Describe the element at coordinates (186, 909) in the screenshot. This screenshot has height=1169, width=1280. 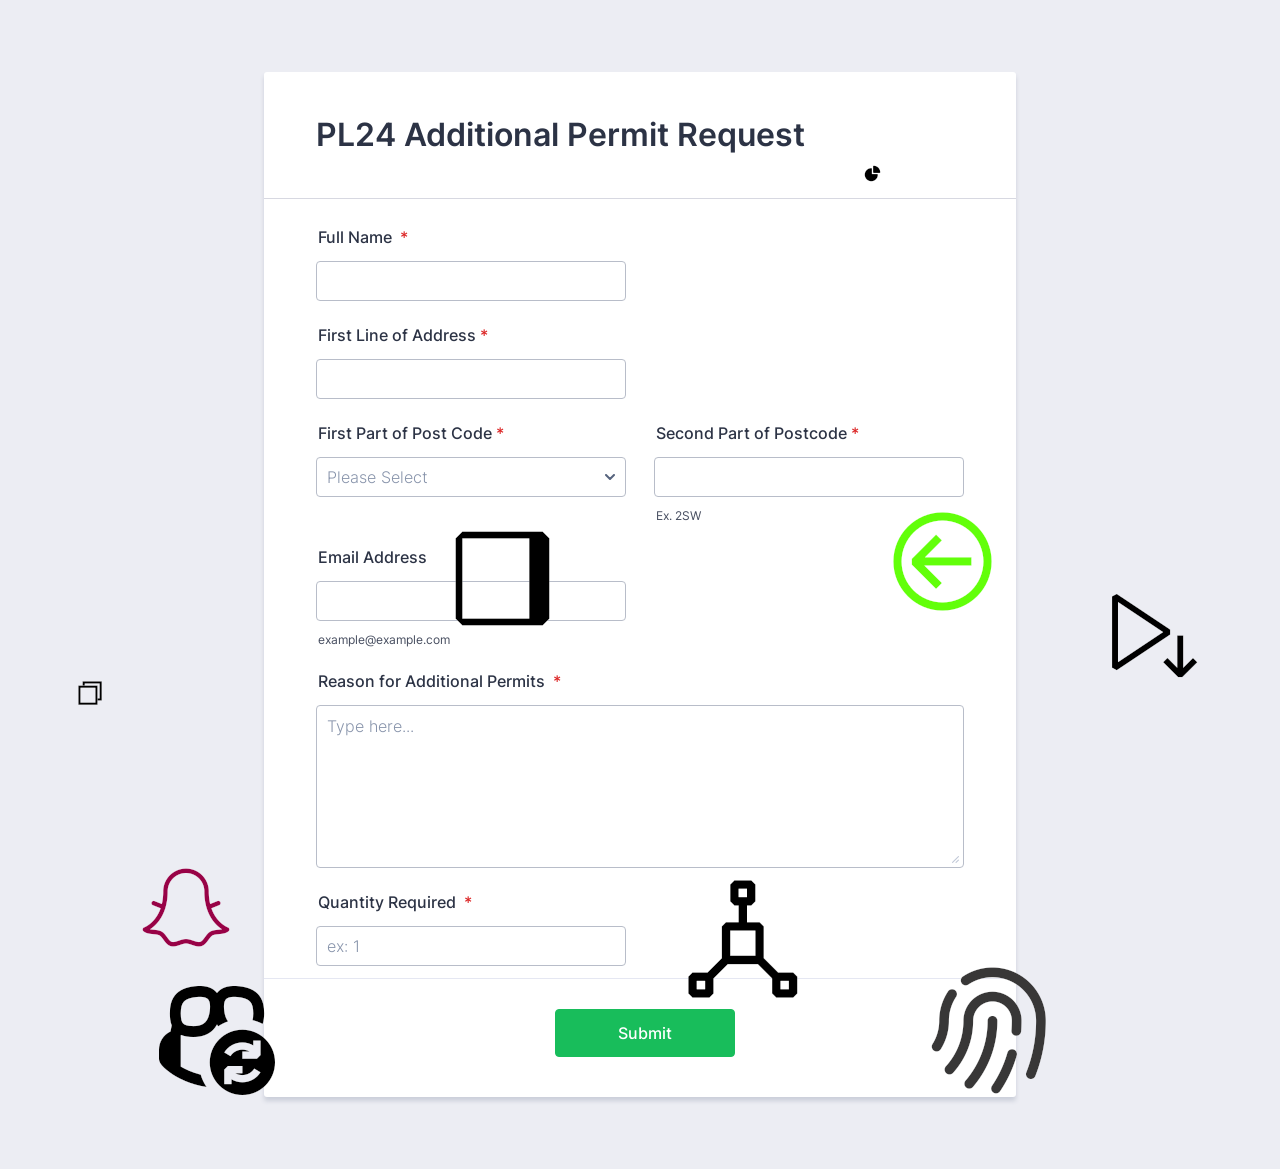
I see `open snapchat app` at that location.